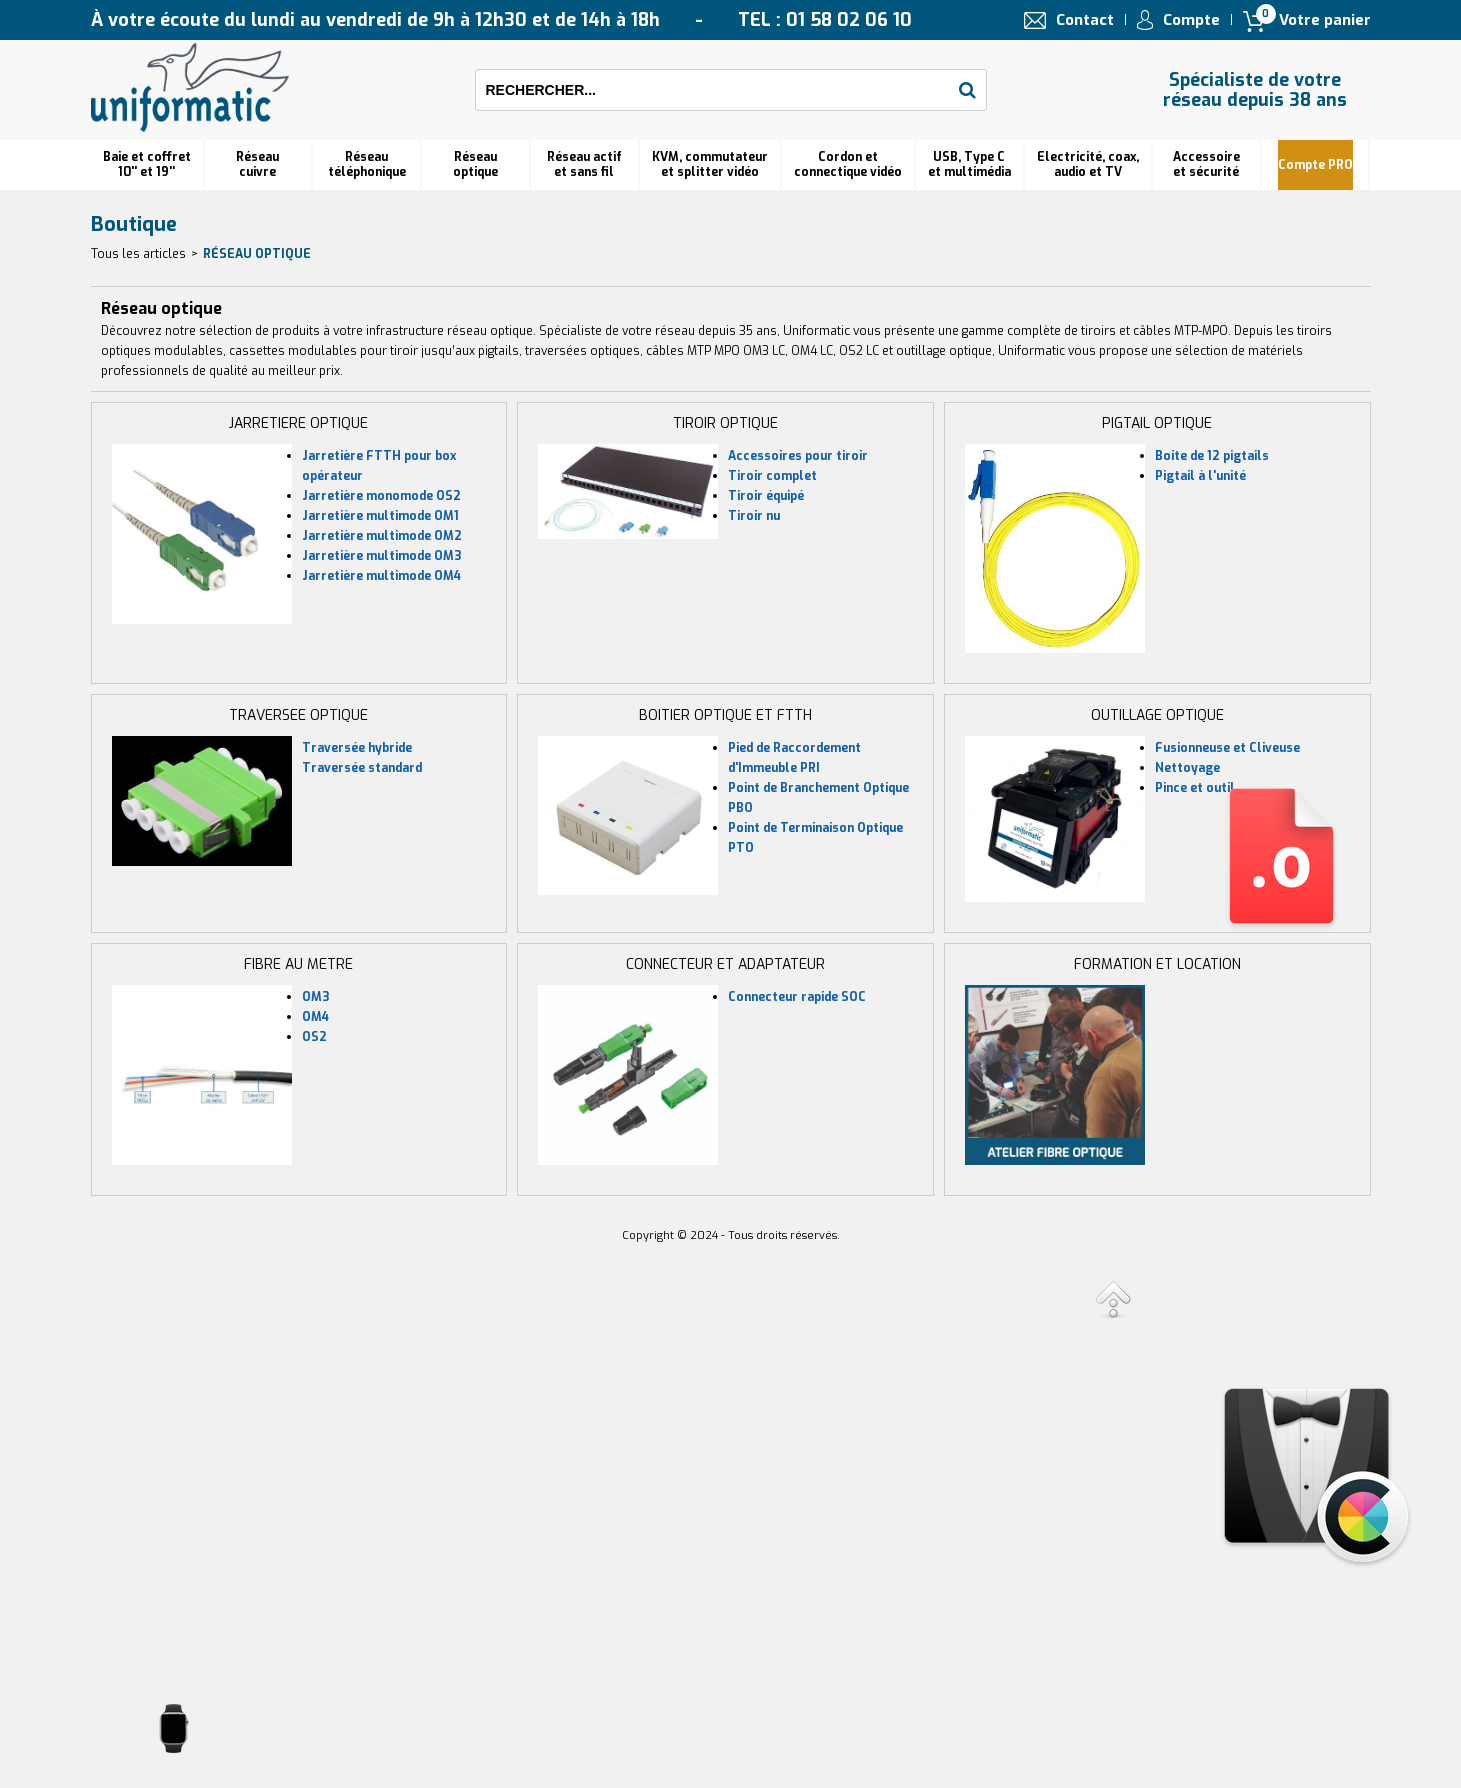  What do you see at coordinates (1113, 1300) in the screenshot?
I see `navigate up one level in a directory or list` at bounding box center [1113, 1300].